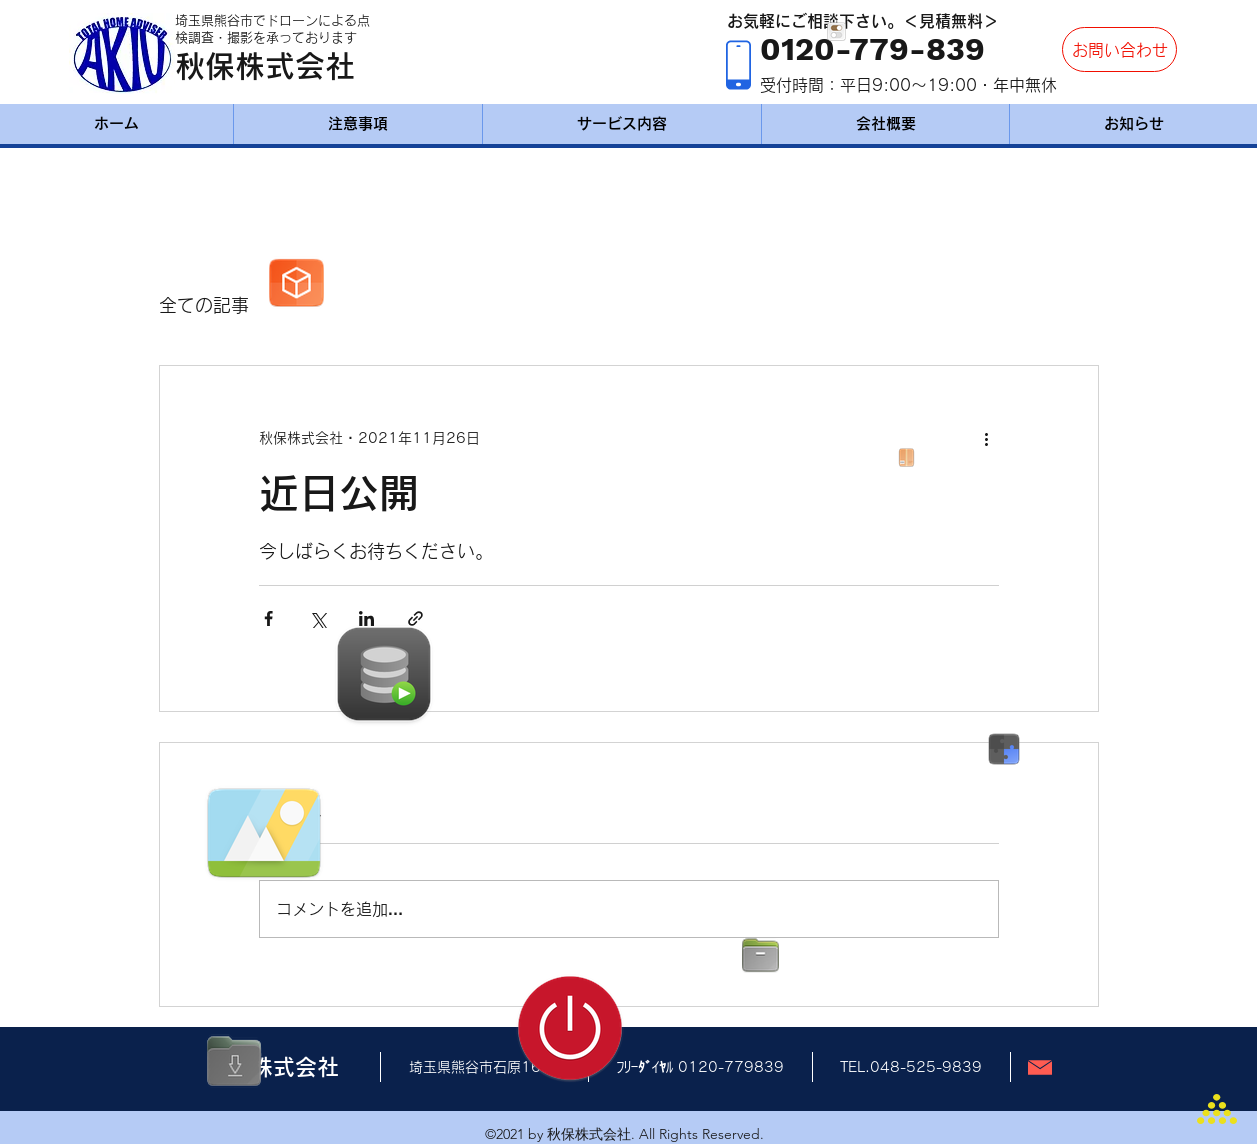 The width and height of the screenshot is (1257, 1144). What do you see at coordinates (906, 457) in the screenshot?
I see `install a new application or software package` at bounding box center [906, 457].